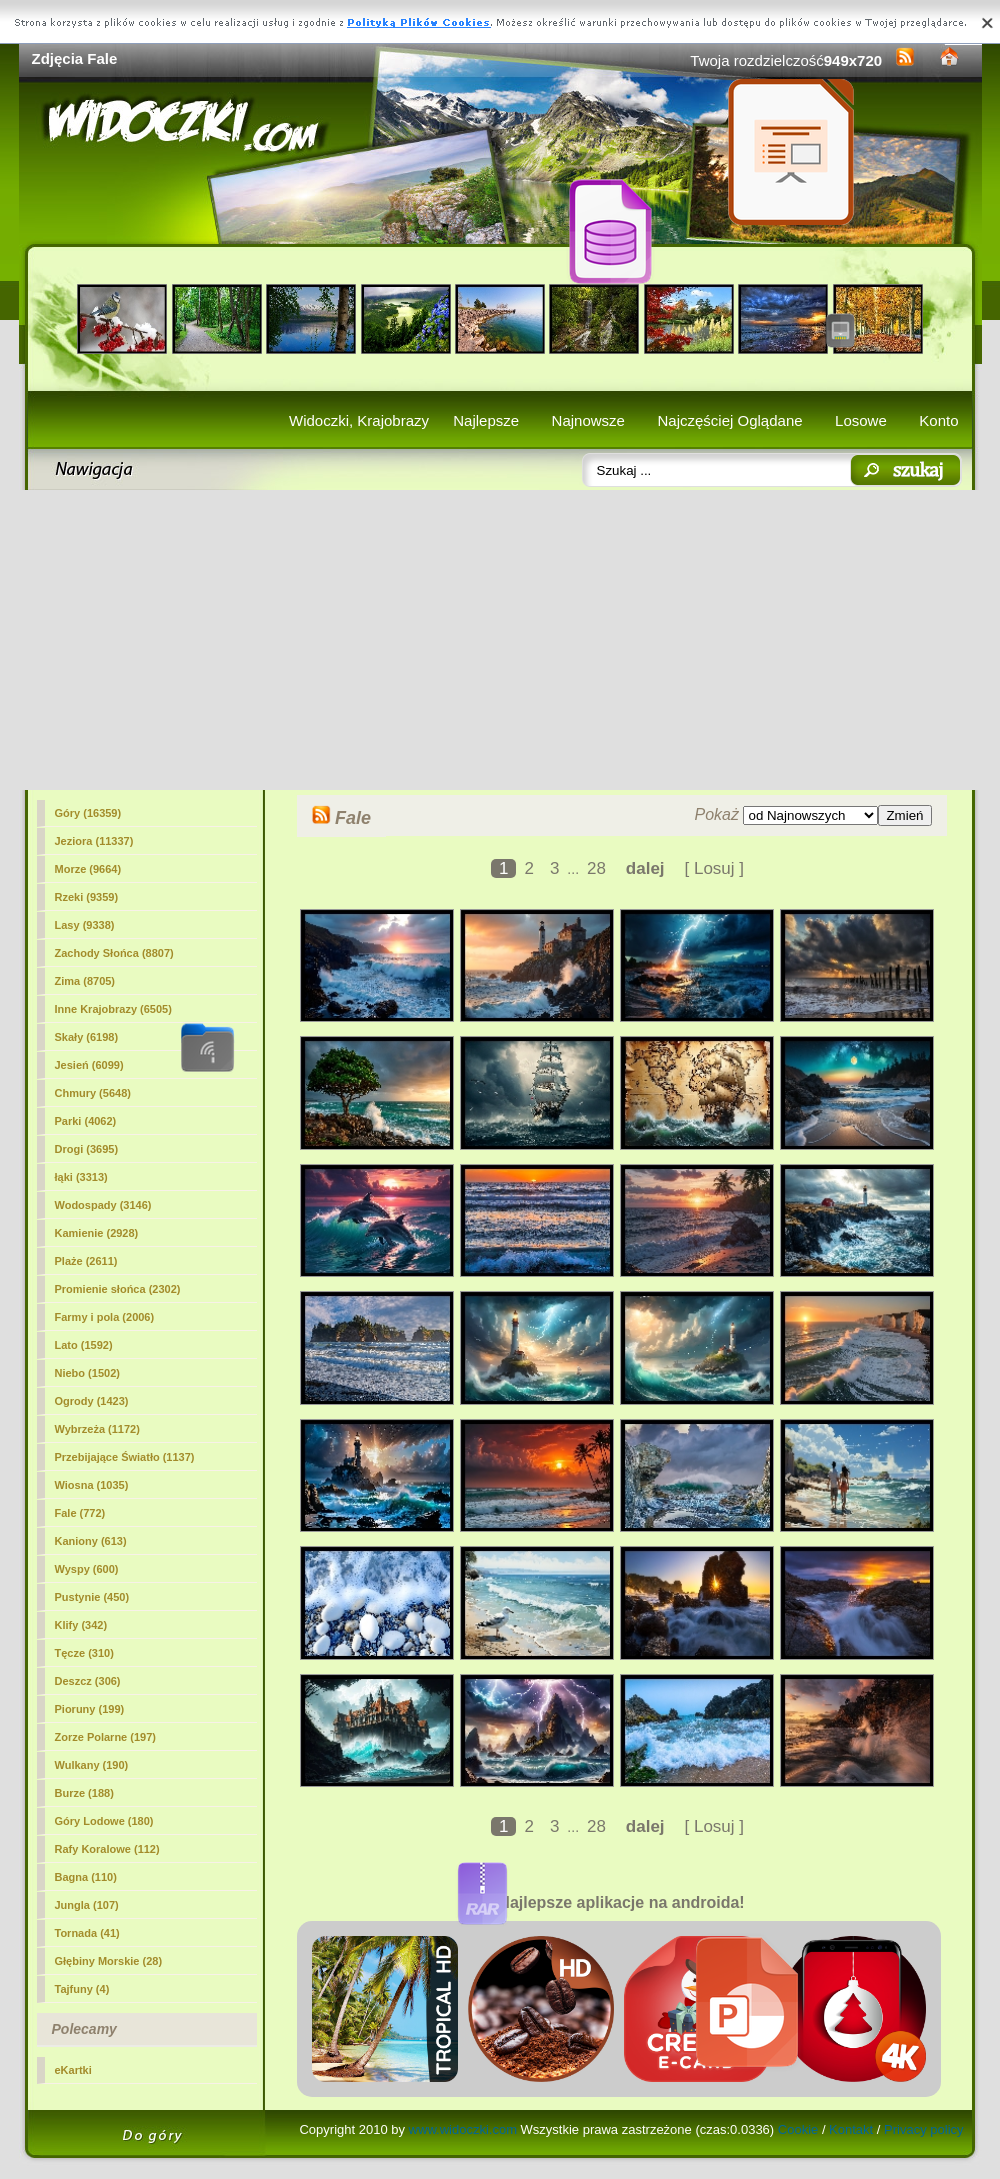 Image resolution: width=1000 pixels, height=2179 pixels. I want to click on microsoft powerpoint file, so click(747, 2002).